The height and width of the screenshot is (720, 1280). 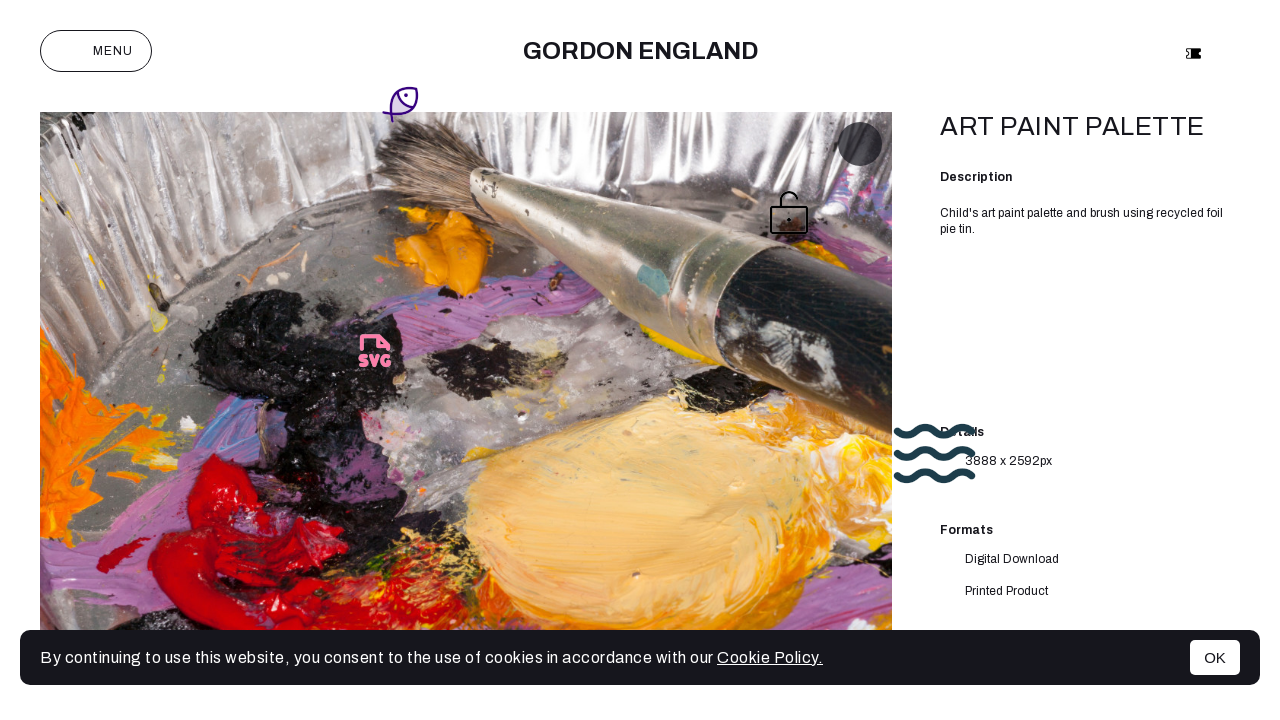 I want to click on open an SVG file, so click(x=375, y=352).